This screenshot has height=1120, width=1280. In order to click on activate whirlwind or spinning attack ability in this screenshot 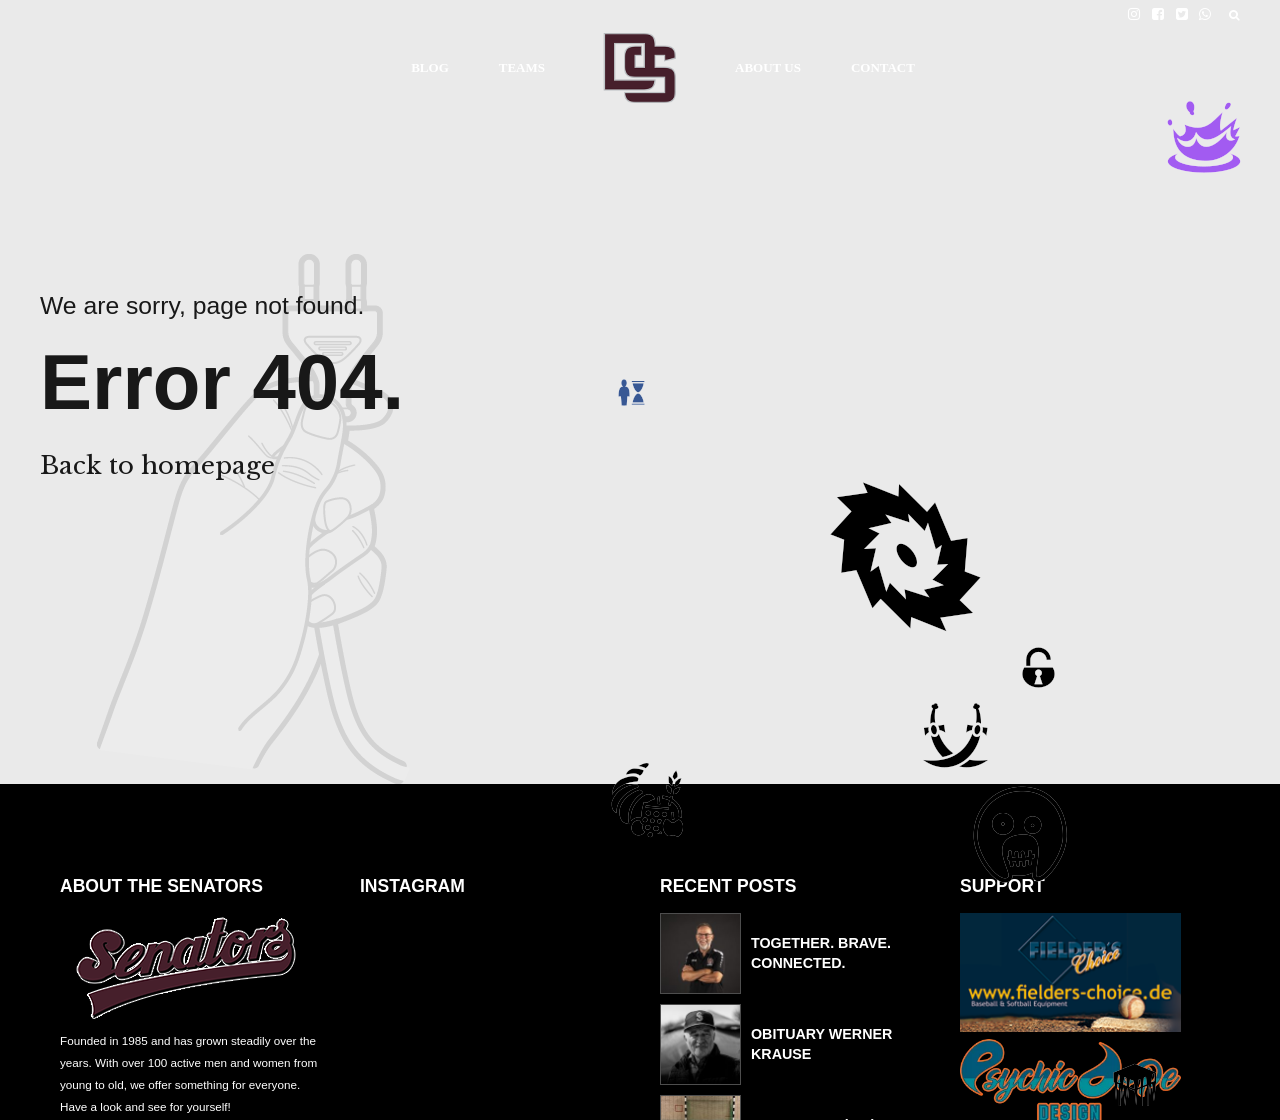, I will do `click(955, 735)`.